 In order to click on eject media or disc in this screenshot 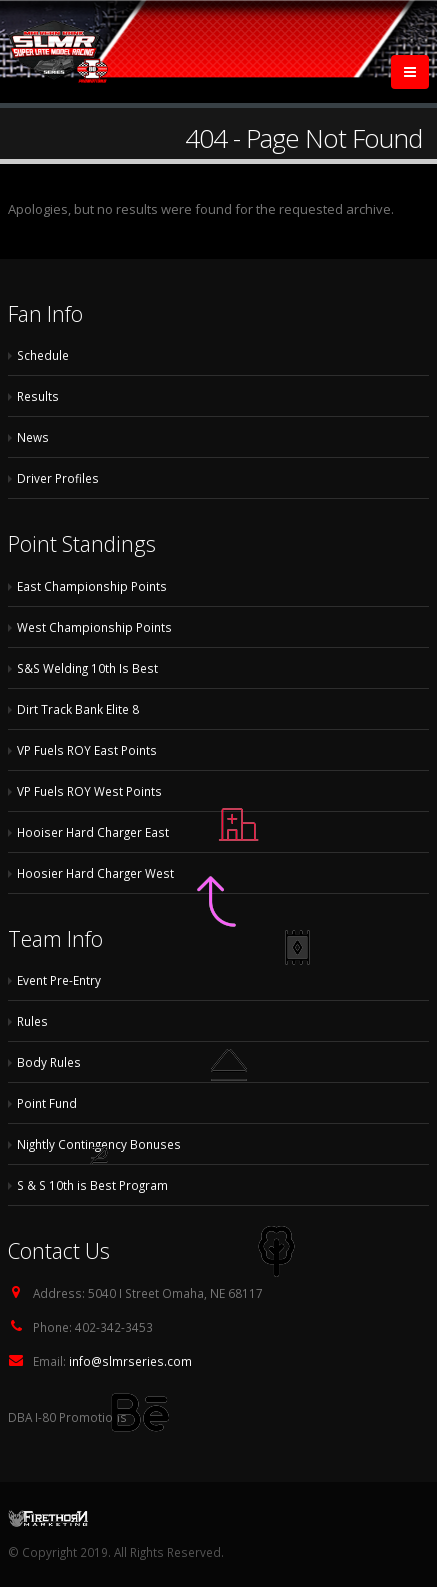, I will do `click(229, 1067)`.